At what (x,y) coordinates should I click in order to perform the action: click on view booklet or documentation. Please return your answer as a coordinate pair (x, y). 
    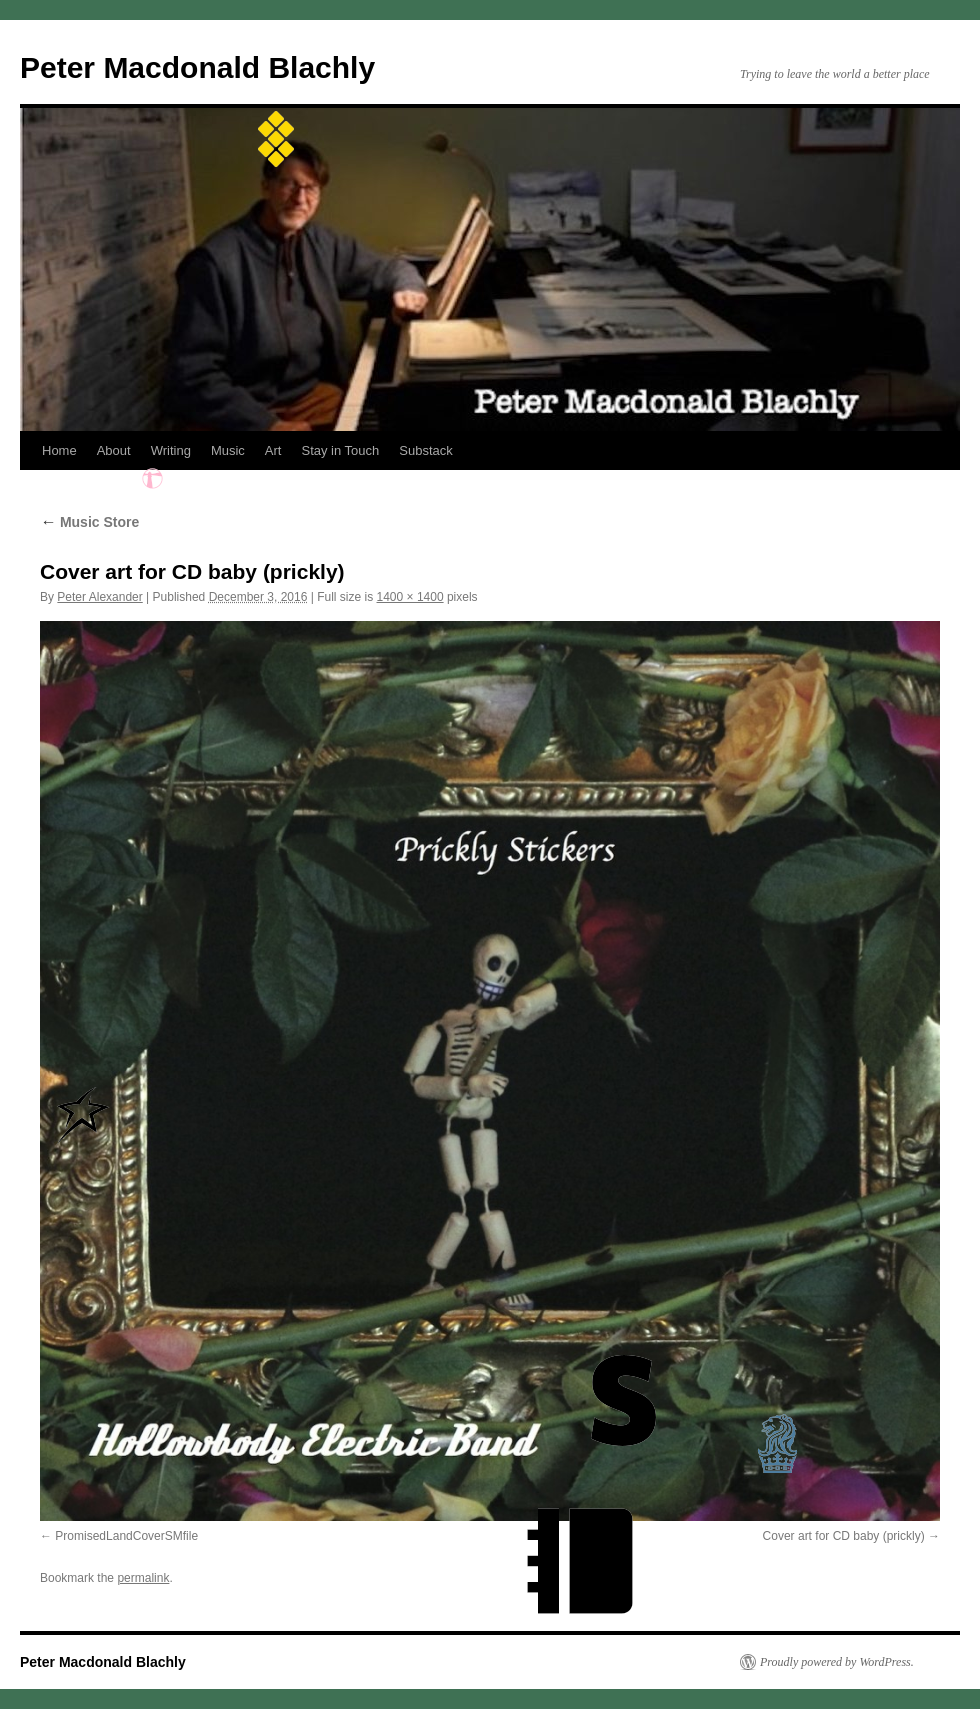
    Looking at the image, I should click on (580, 1561).